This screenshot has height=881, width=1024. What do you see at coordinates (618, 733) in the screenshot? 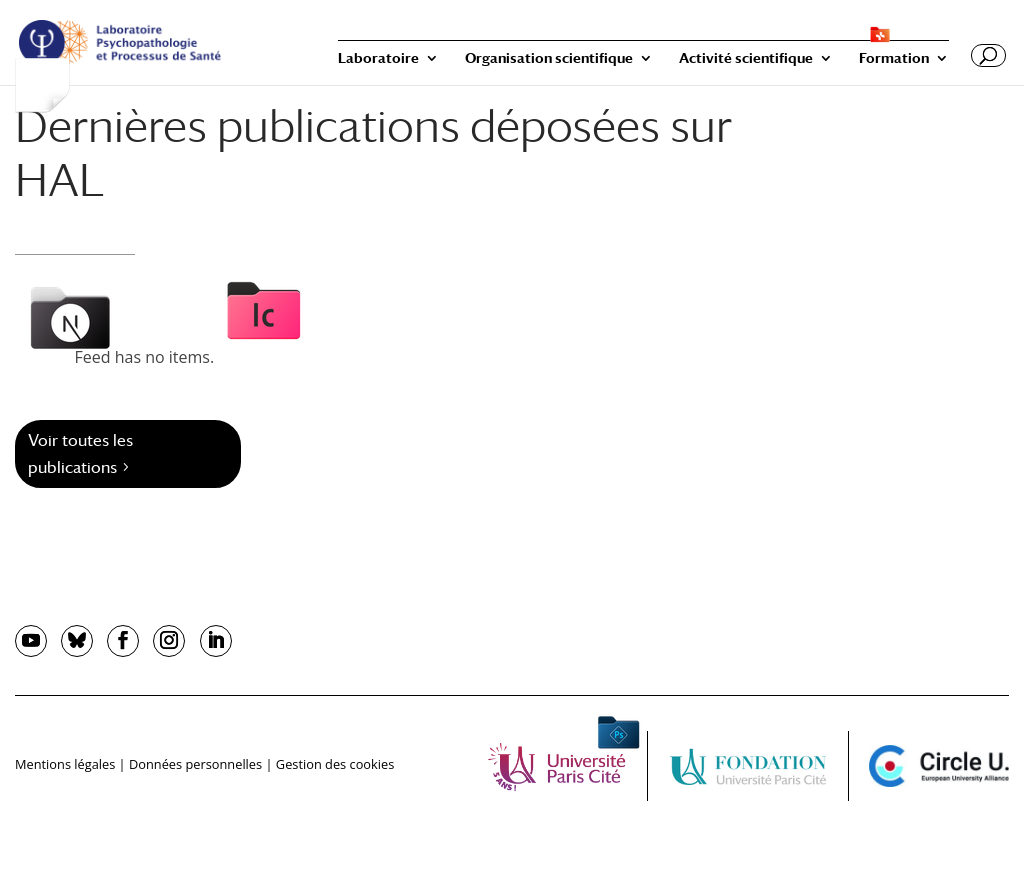
I see `open folder containing Adobe Photoshop Express files` at bounding box center [618, 733].